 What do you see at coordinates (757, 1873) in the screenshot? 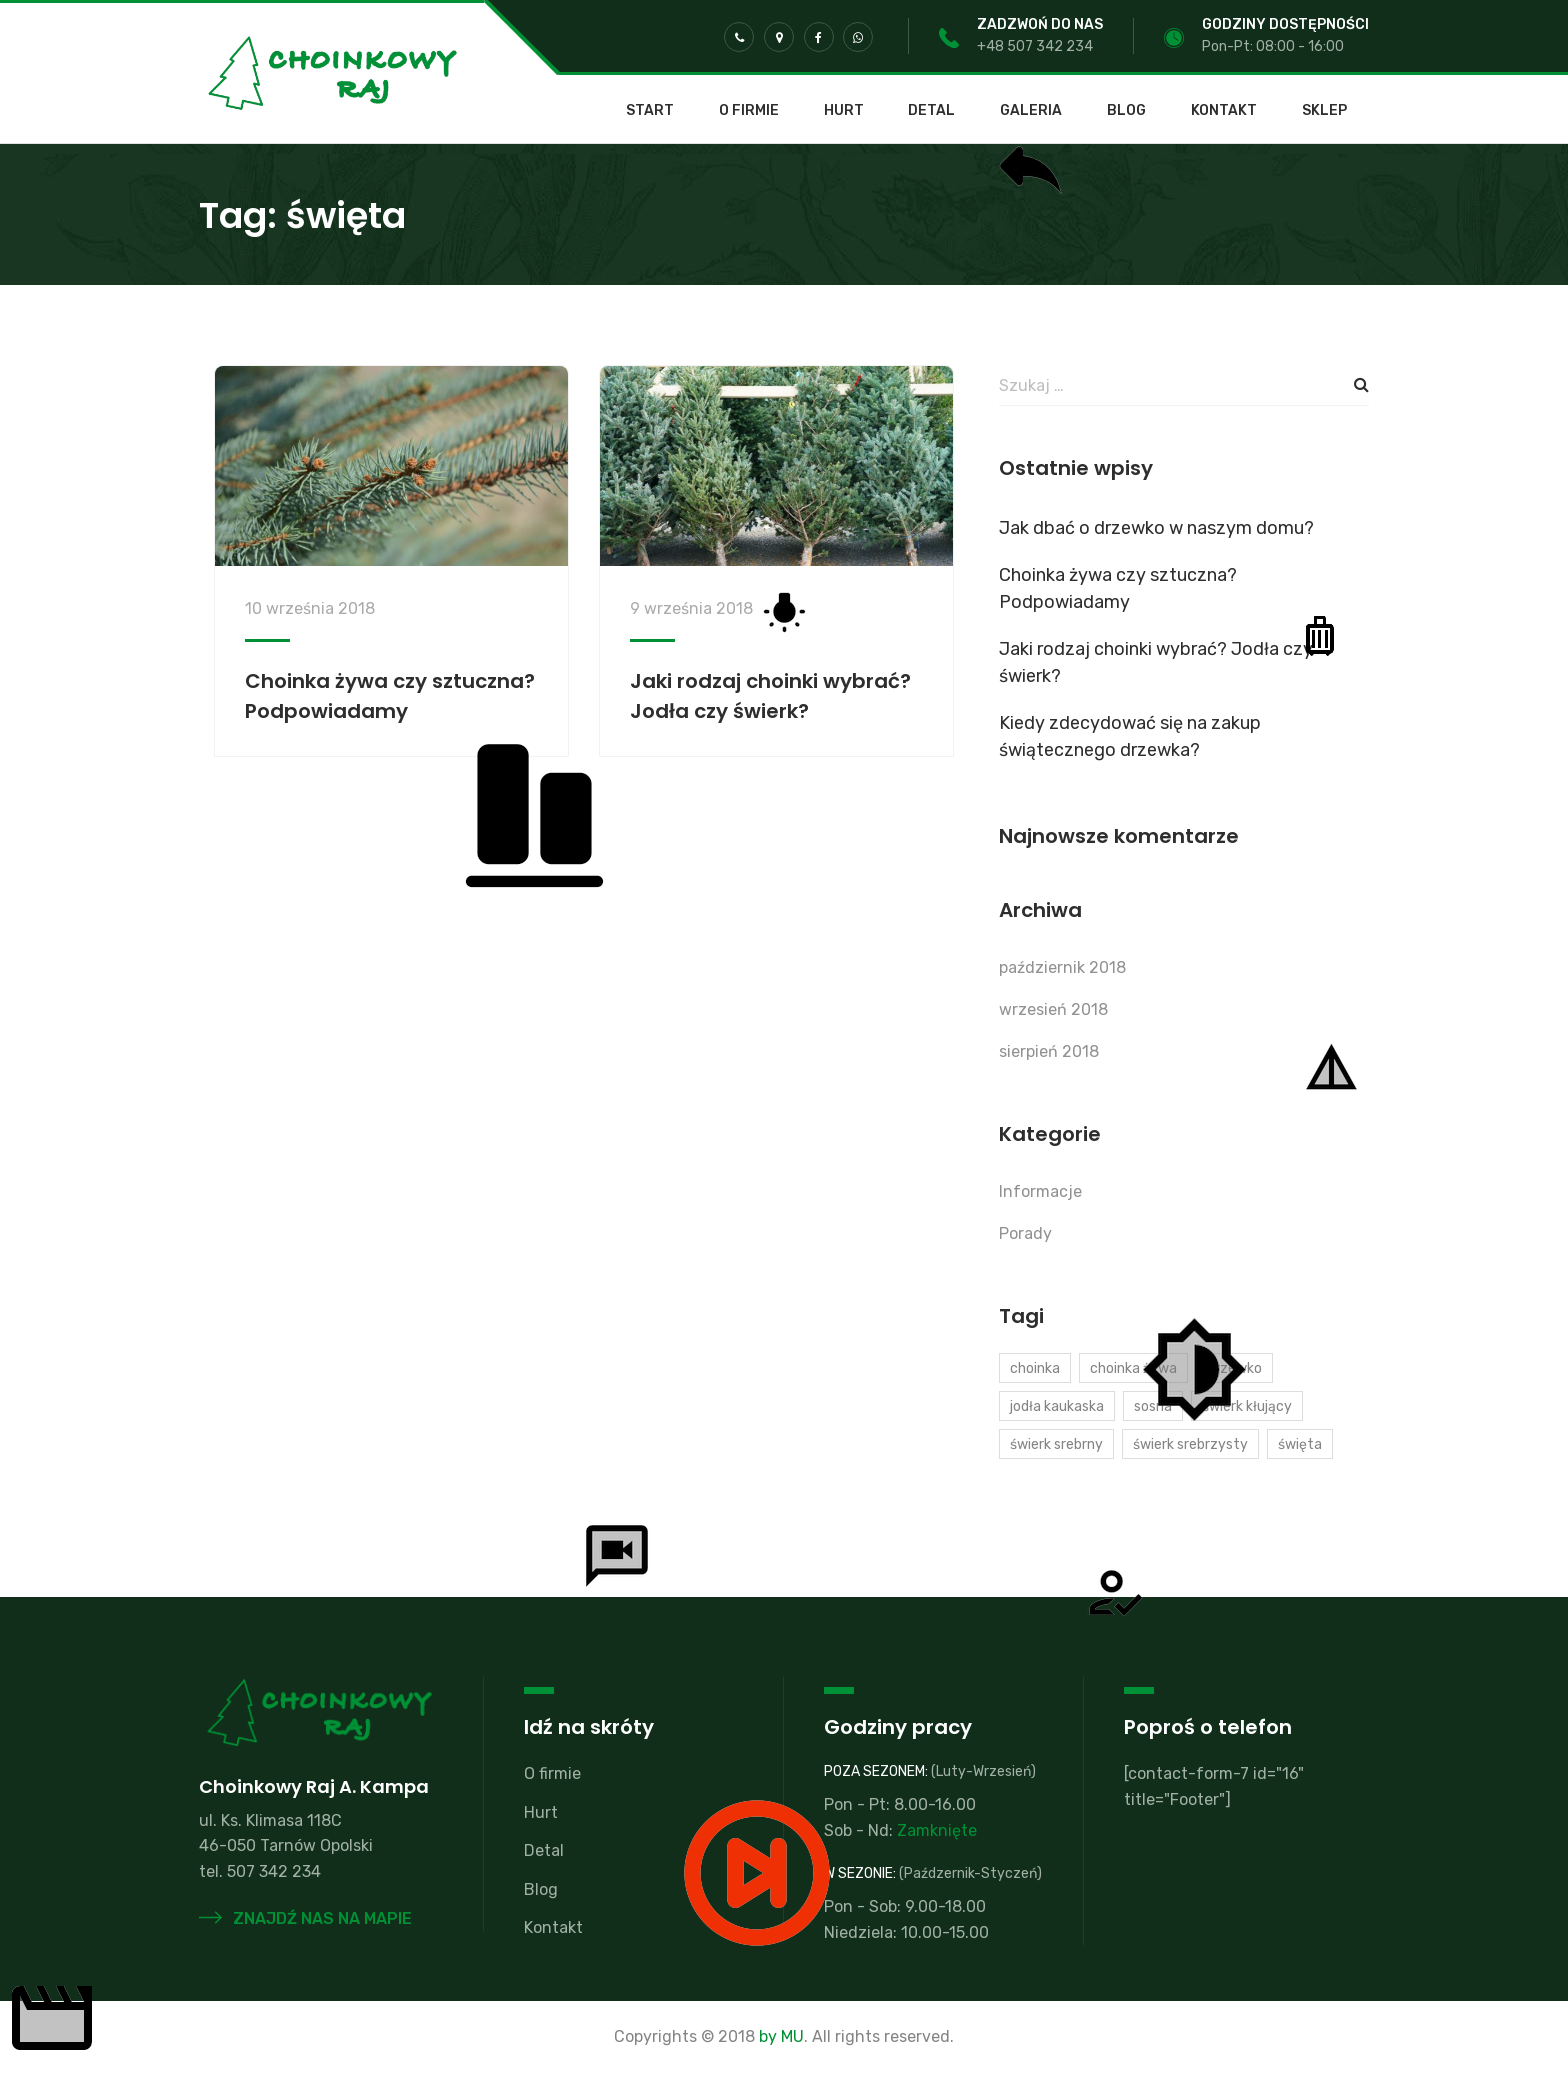
I see `skip to the next track or media item` at bounding box center [757, 1873].